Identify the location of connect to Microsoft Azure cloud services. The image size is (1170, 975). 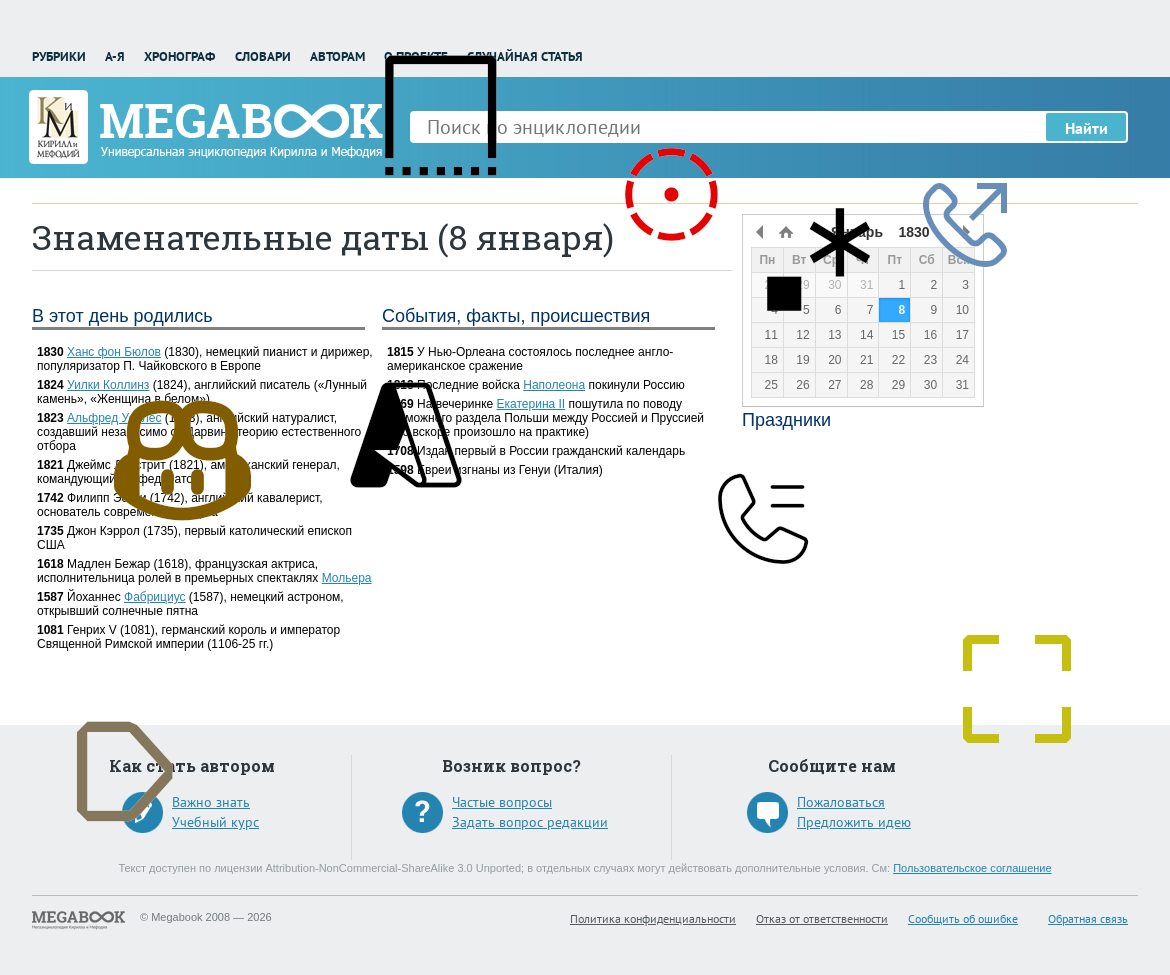
(406, 435).